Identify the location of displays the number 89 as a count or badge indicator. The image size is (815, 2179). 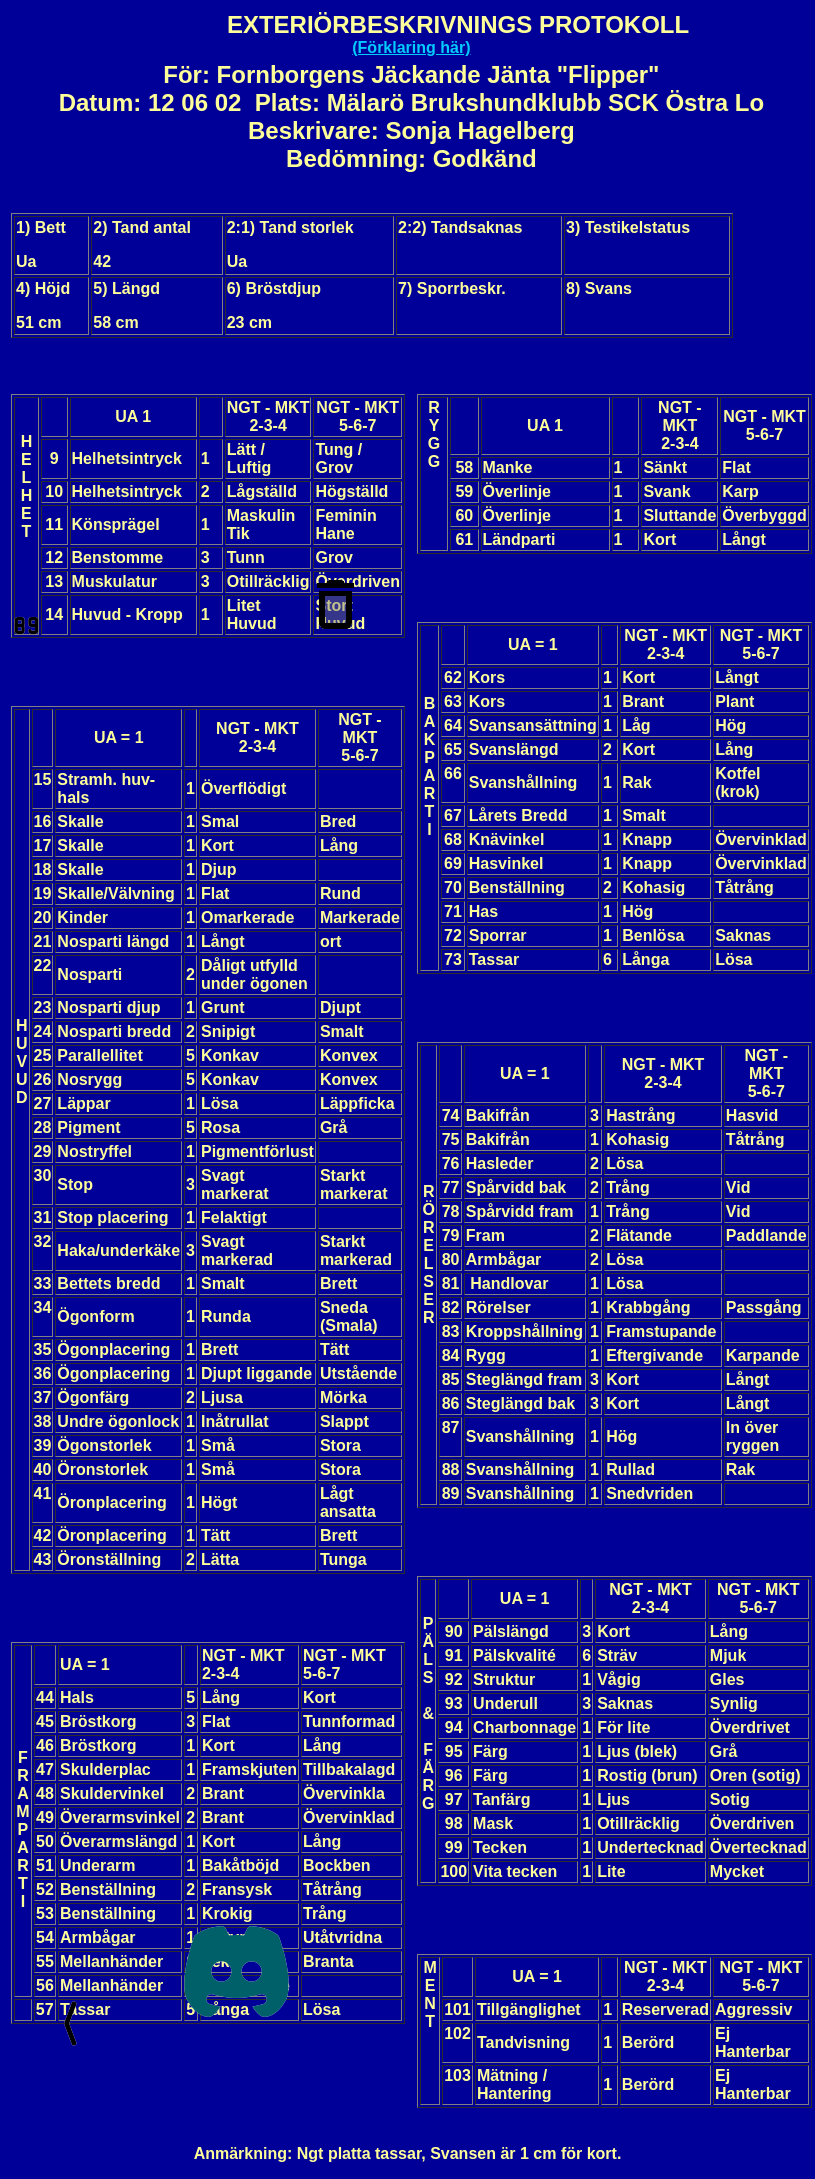
(26, 625).